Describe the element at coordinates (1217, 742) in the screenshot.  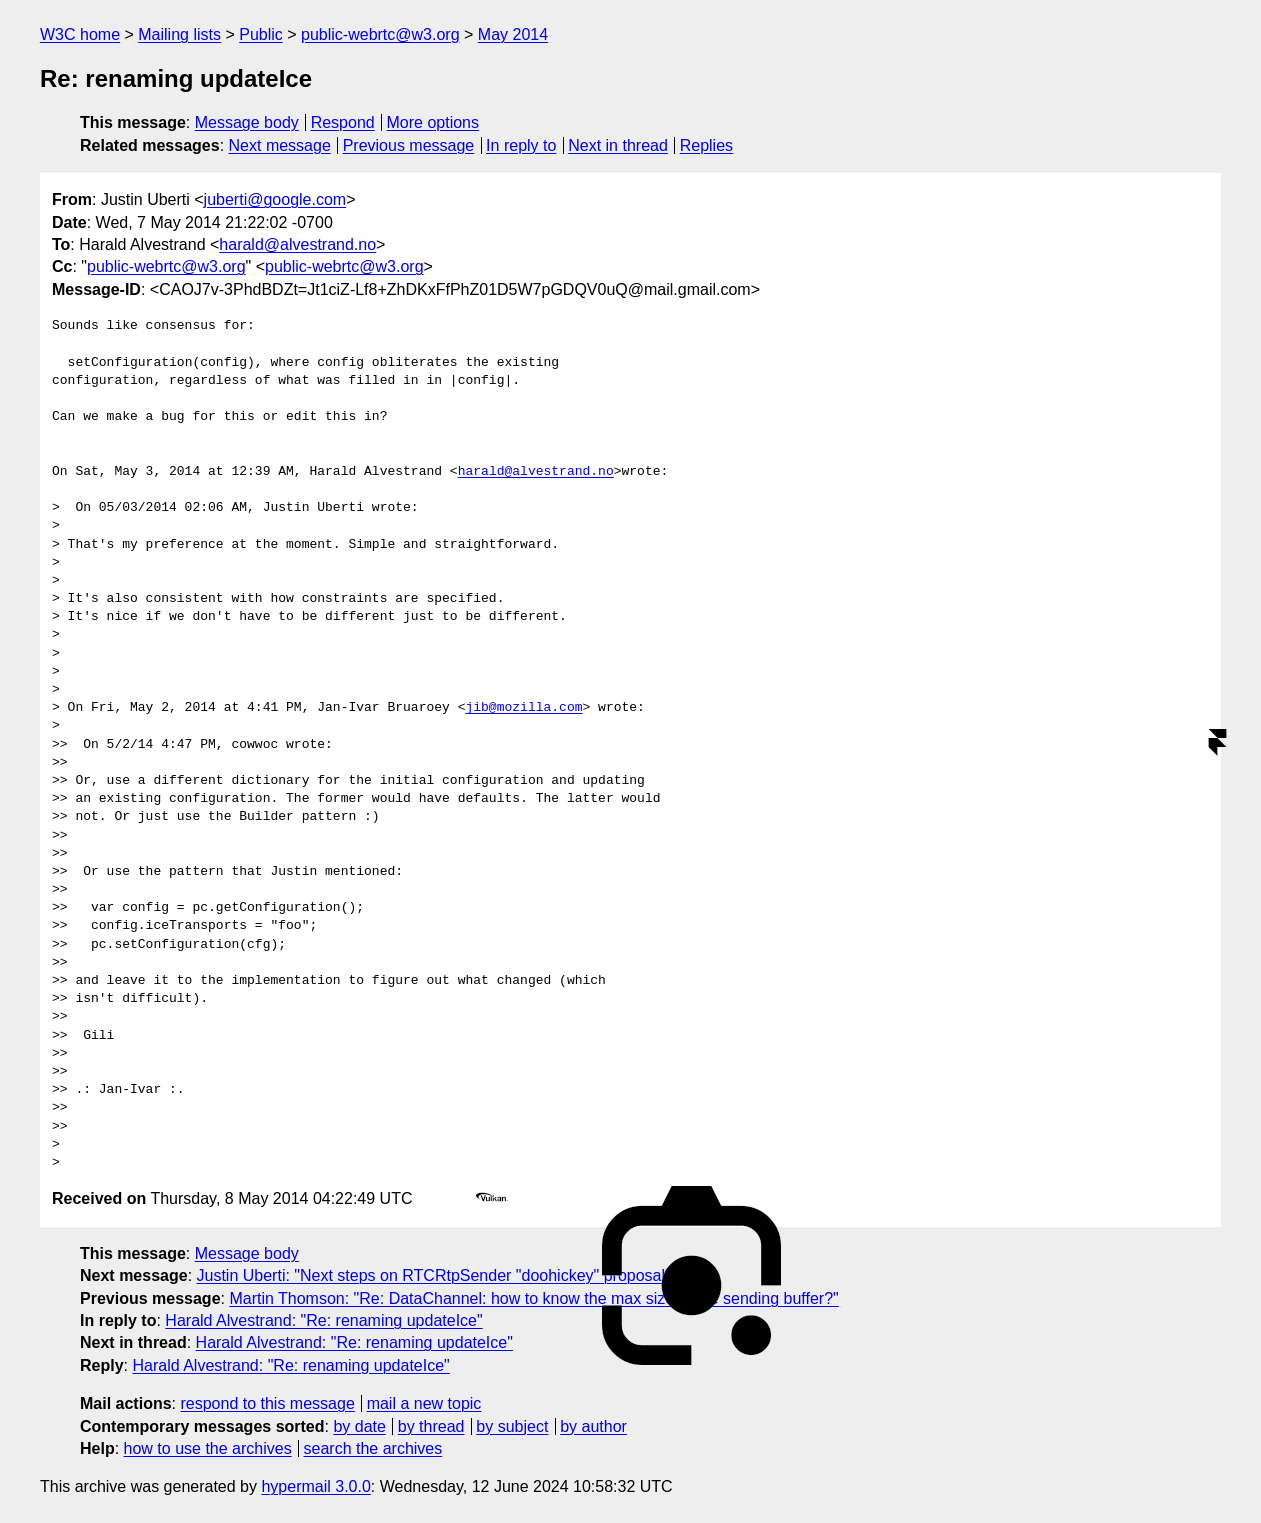
I see `open framer design tool` at that location.